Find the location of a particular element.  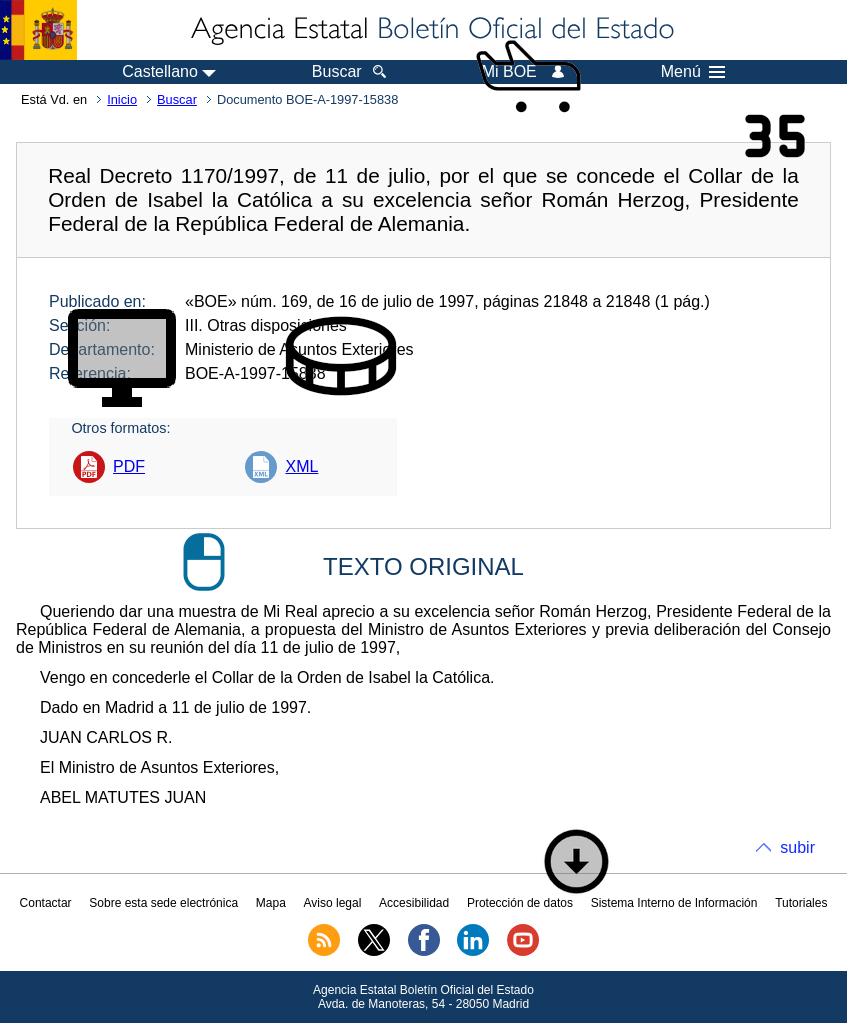

download file or content is located at coordinates (576, 861).